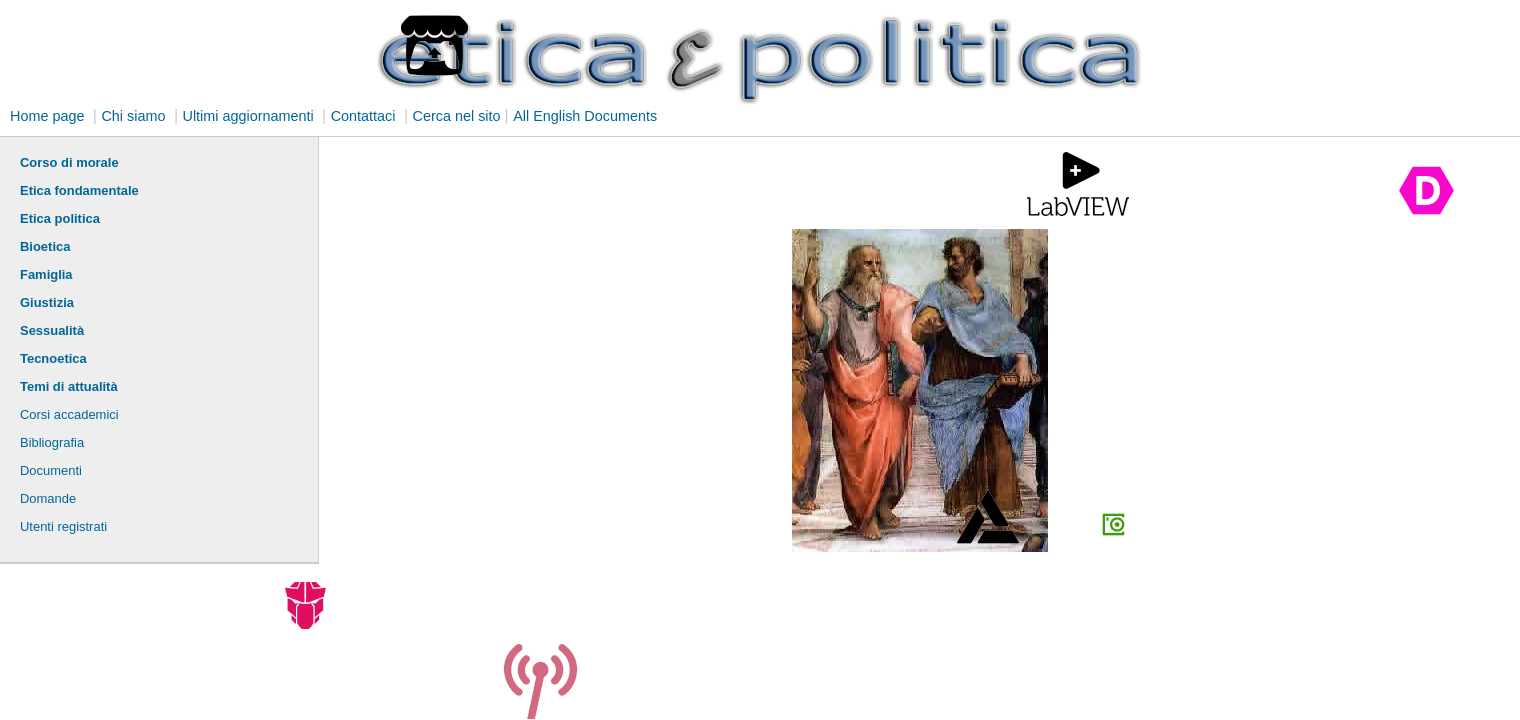  What do you see at coordinates (305, 605) in the screenshot?
I see `primefaces framework logo` at bounding box center [305, 605].